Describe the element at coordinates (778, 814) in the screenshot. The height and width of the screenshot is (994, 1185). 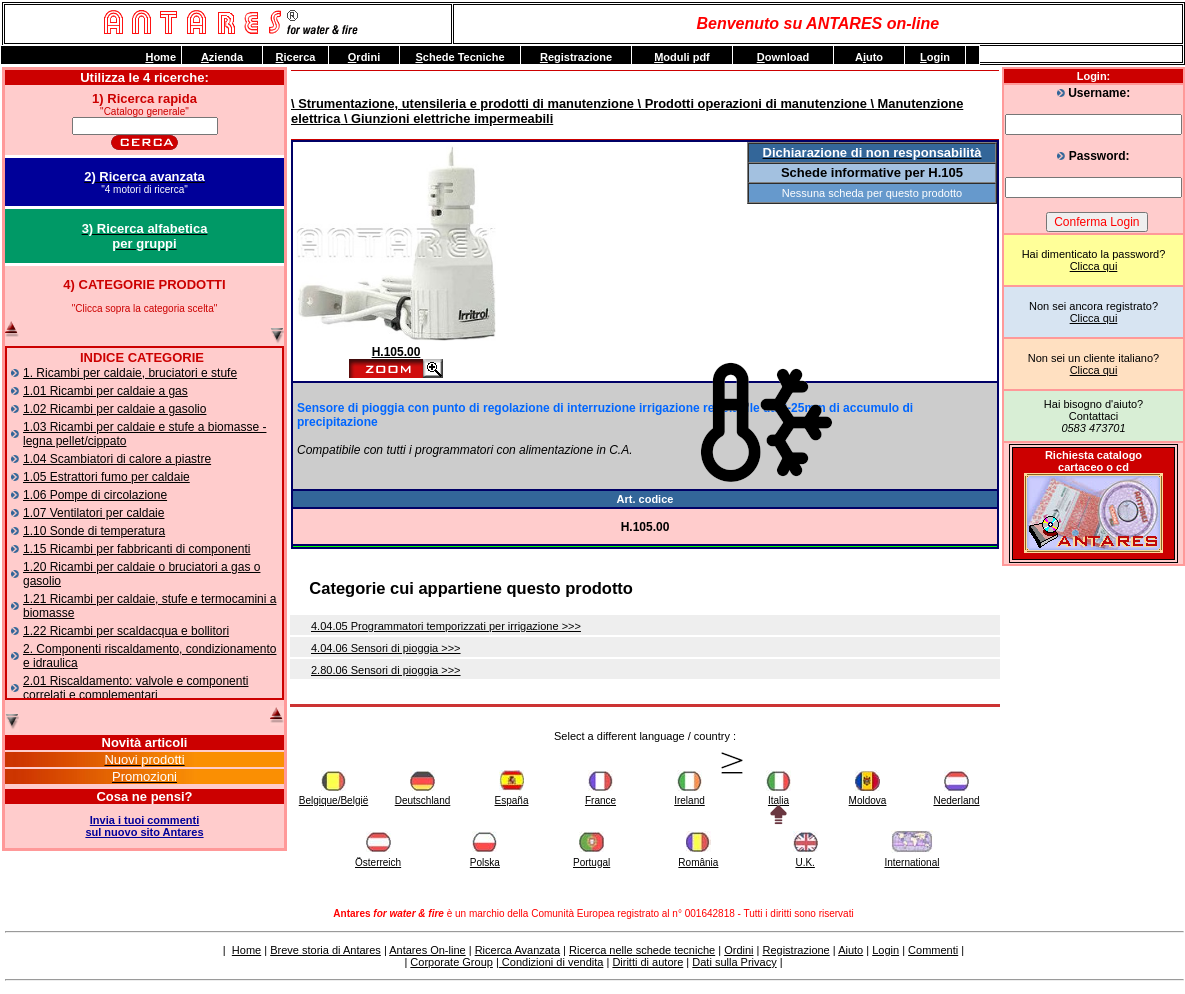
I see `upload multiple files` at that location.